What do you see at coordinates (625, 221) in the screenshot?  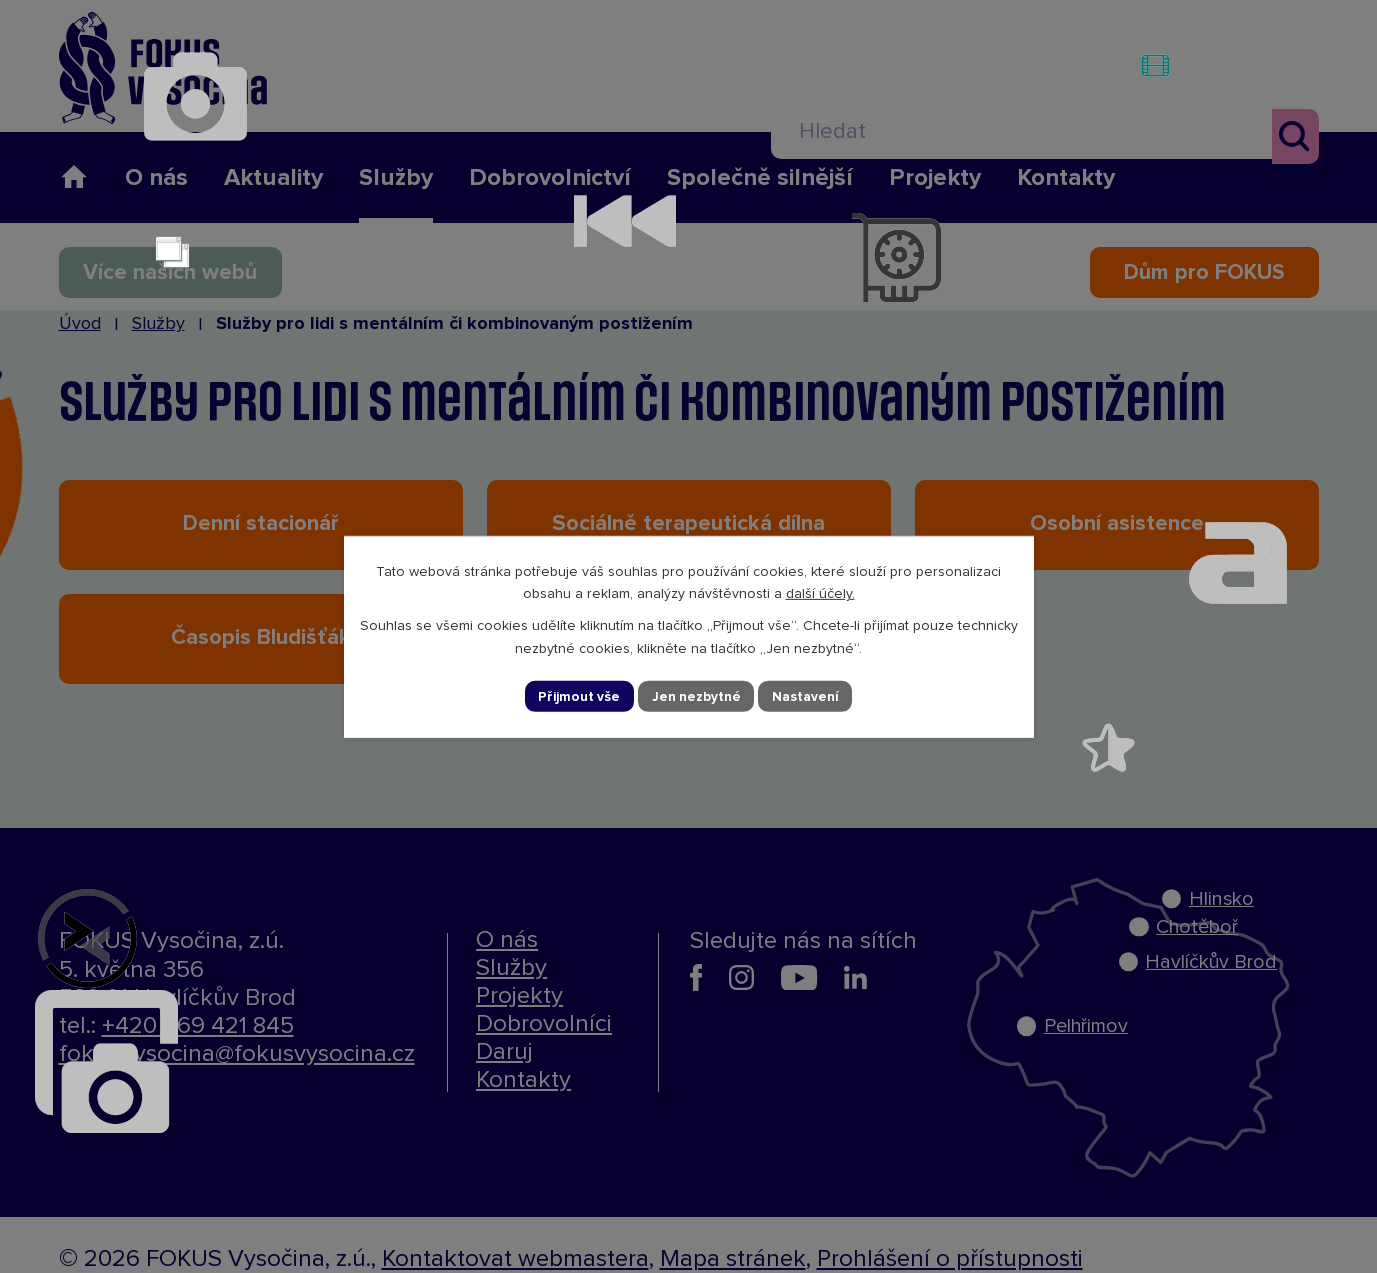 I see `skip to previous track` at bounding box center [625, 221].